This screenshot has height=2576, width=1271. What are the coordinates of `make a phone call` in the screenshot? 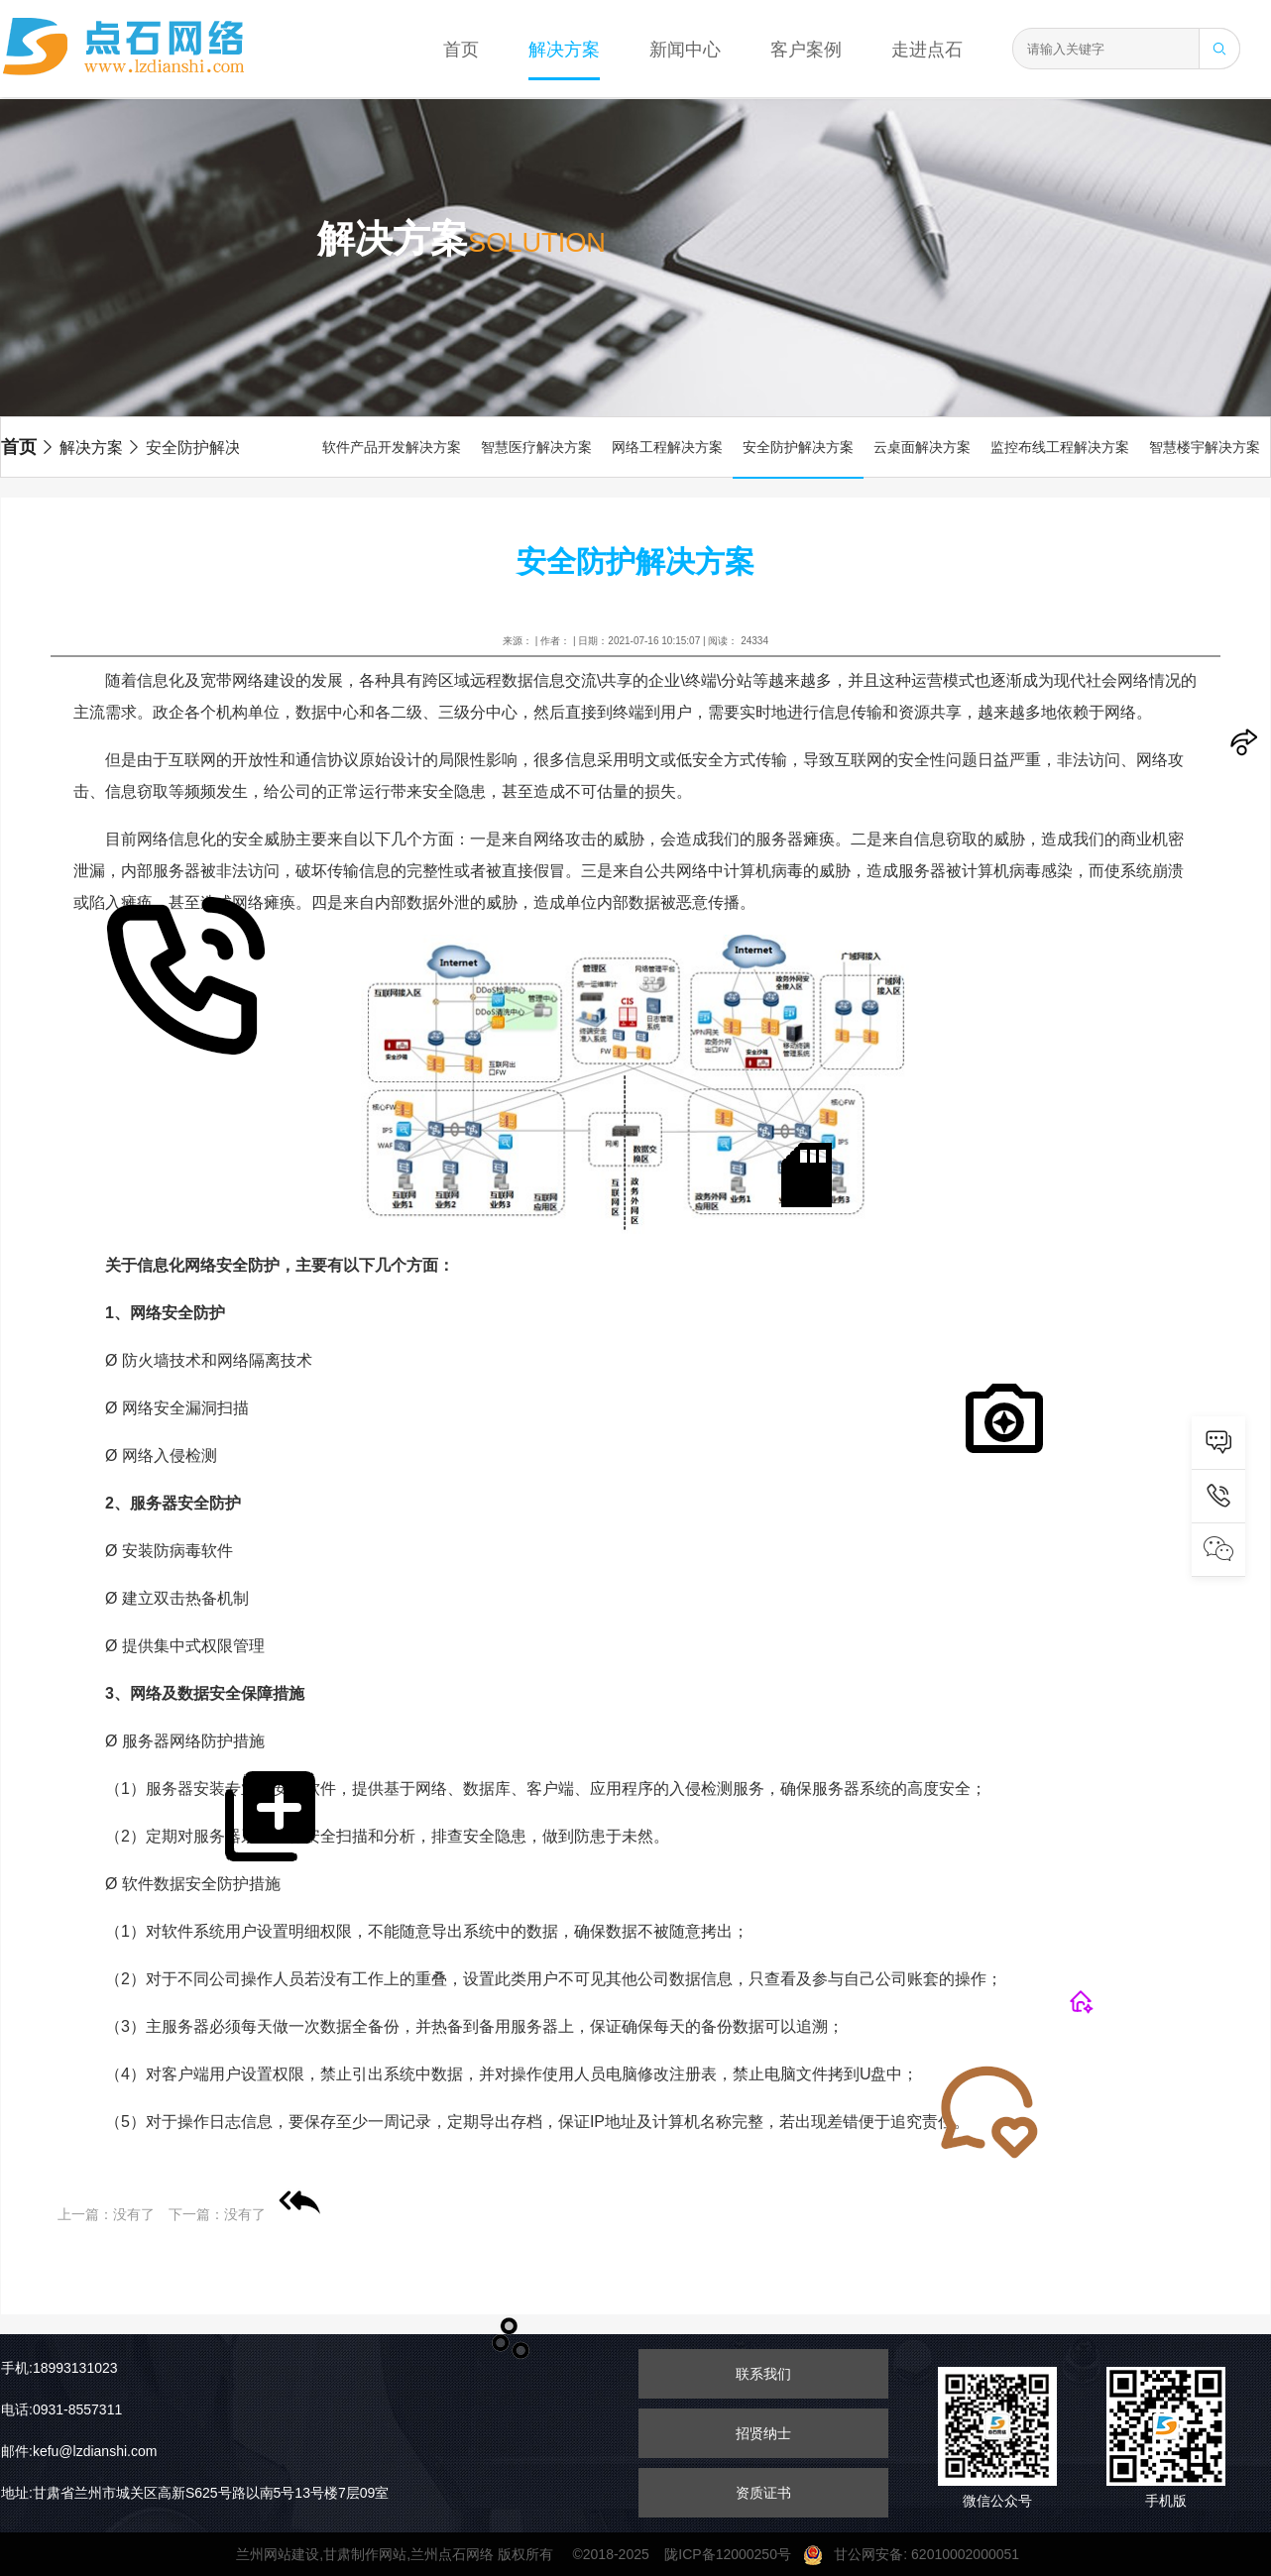 It's located at (185, 975).